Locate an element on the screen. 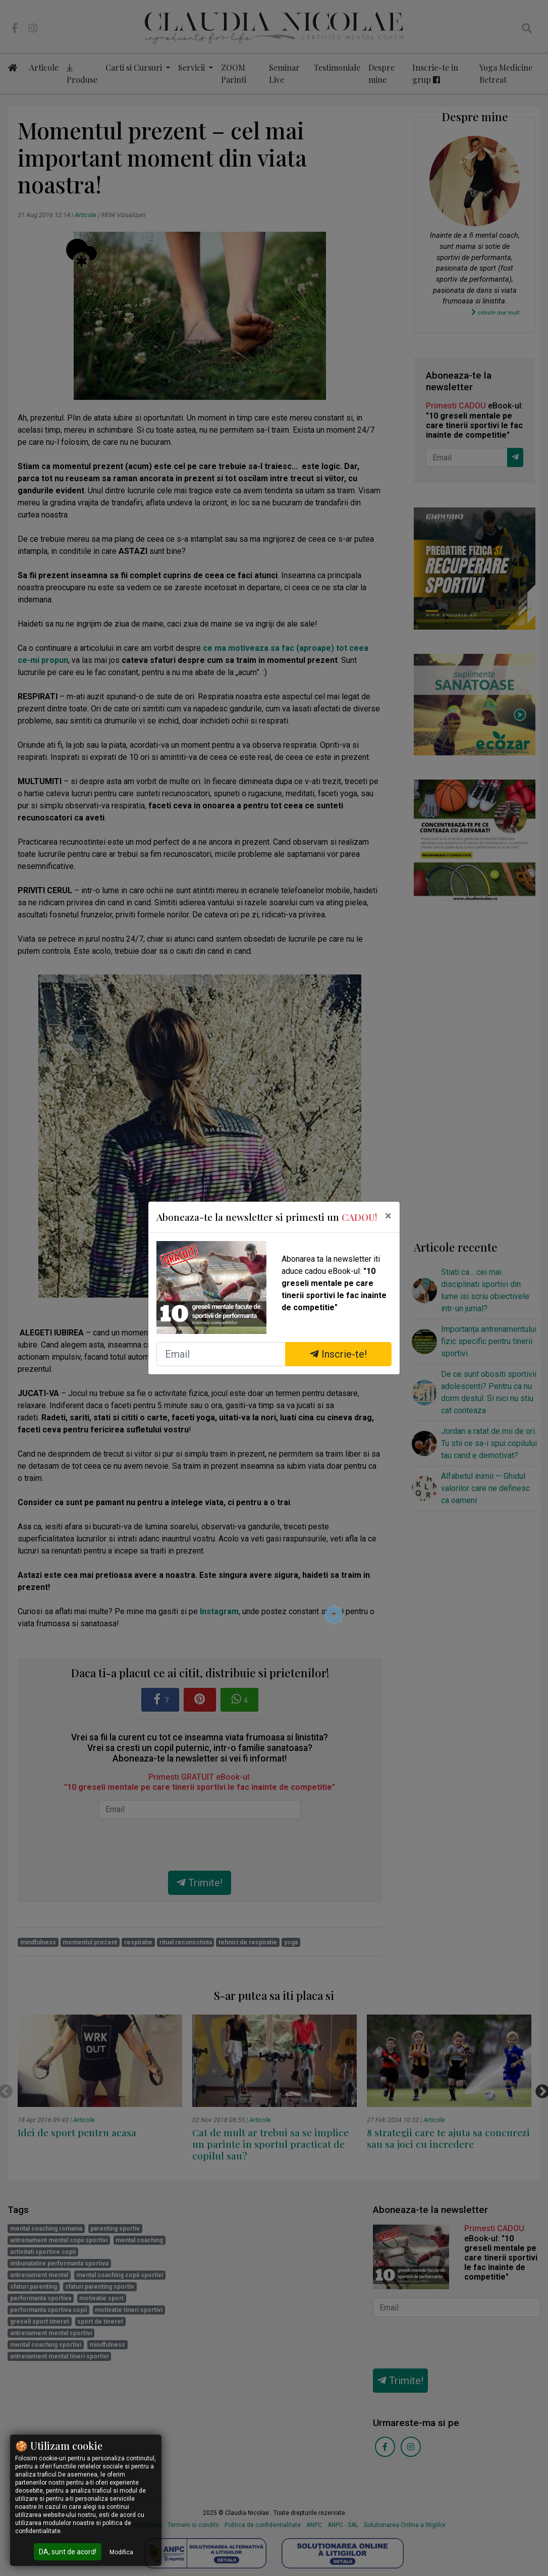  indicates snowy weather conditions is located at coordinates (81, 252).